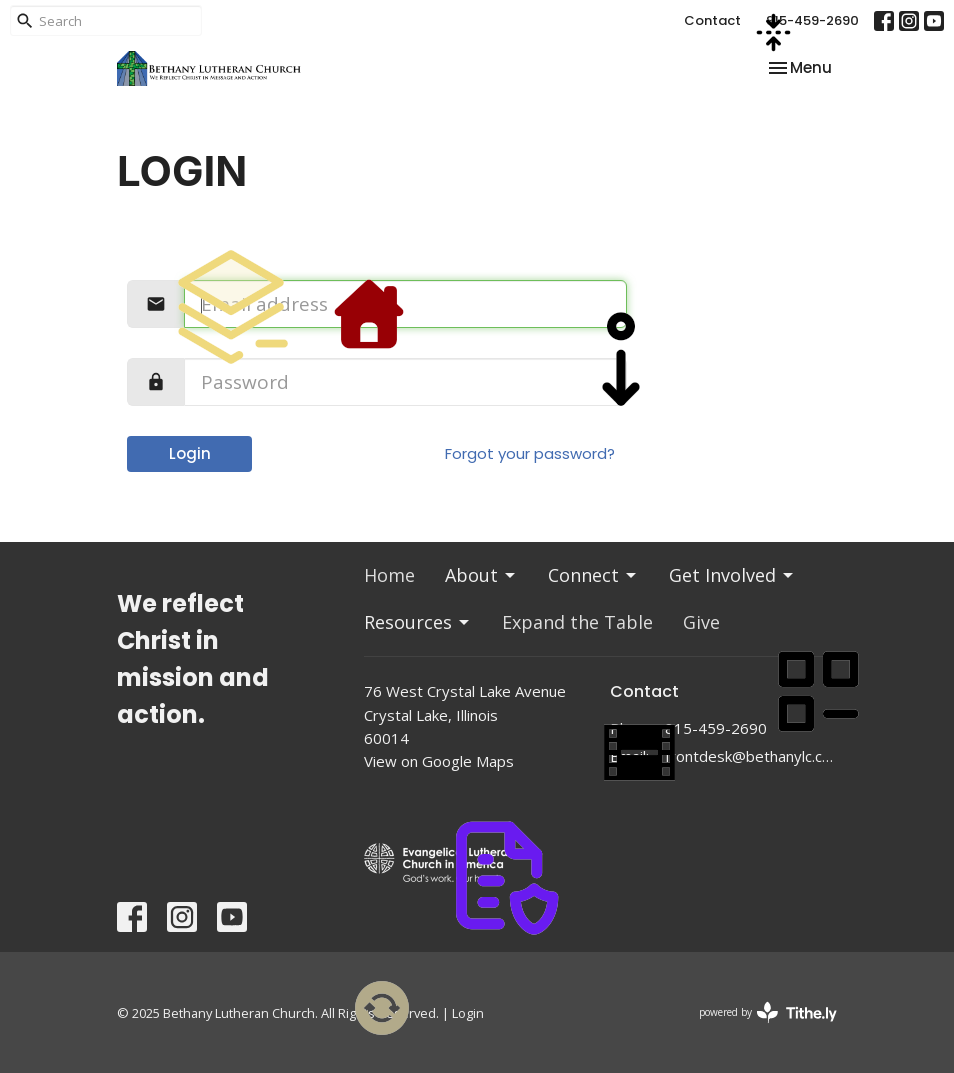 This screenshot has width=954, height=1073. I want to click on move item down in a list, so click(621, 359).